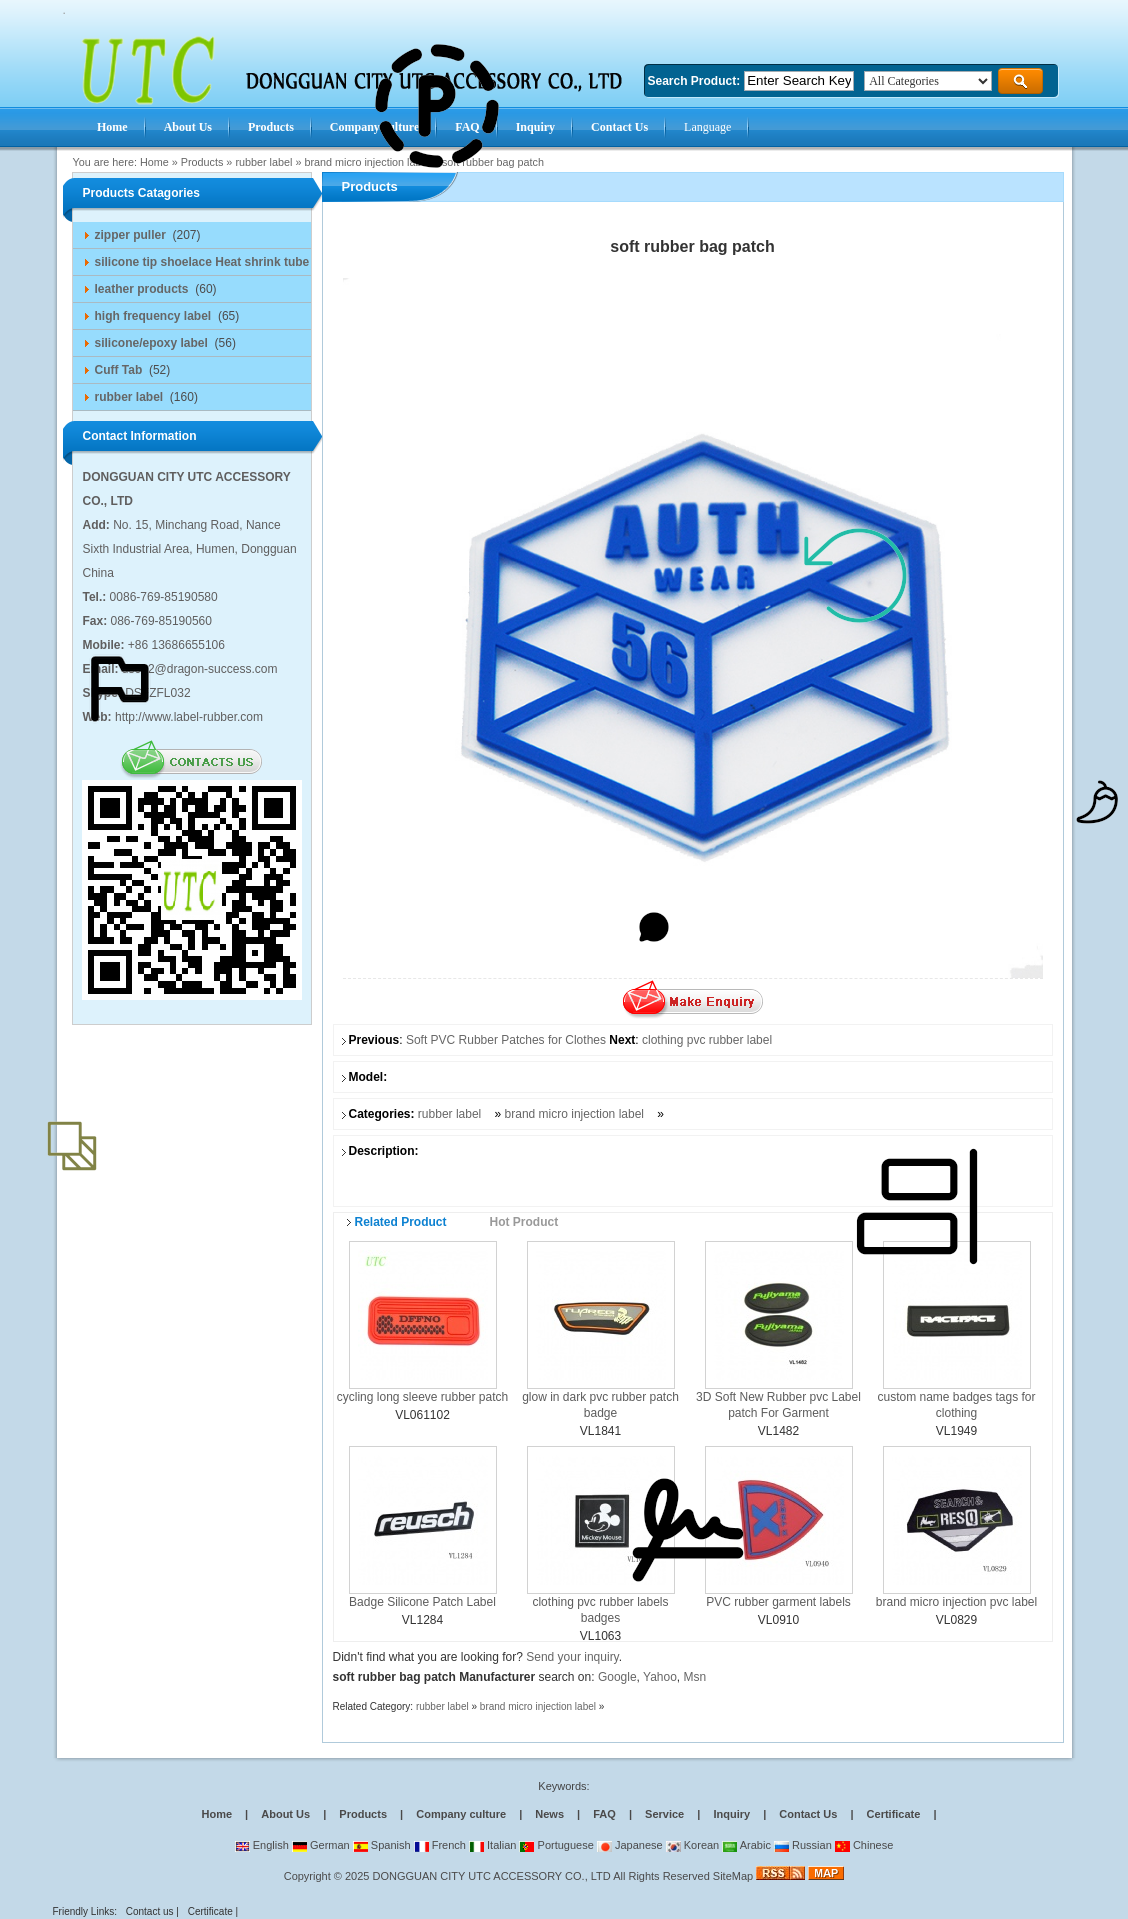  I want to click on remove or subtract a layer from selection, so click(72, 1146).